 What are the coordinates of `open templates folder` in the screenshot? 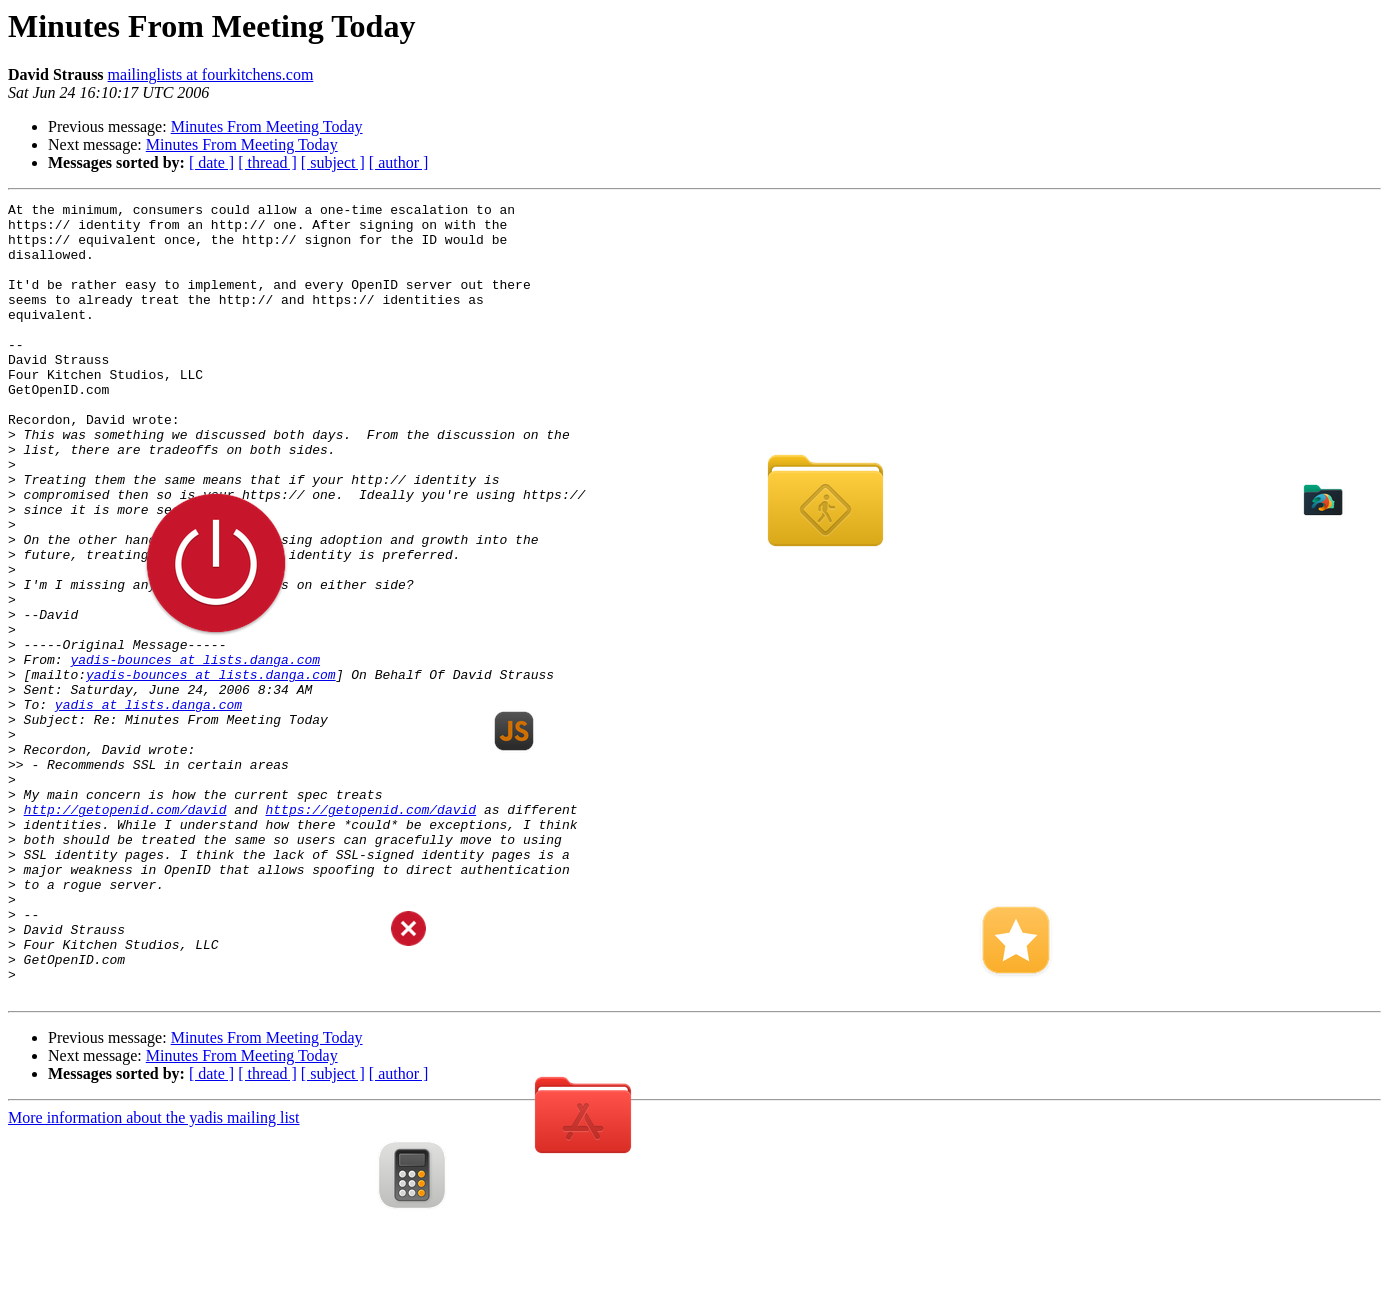 It's located at (583, 1115).